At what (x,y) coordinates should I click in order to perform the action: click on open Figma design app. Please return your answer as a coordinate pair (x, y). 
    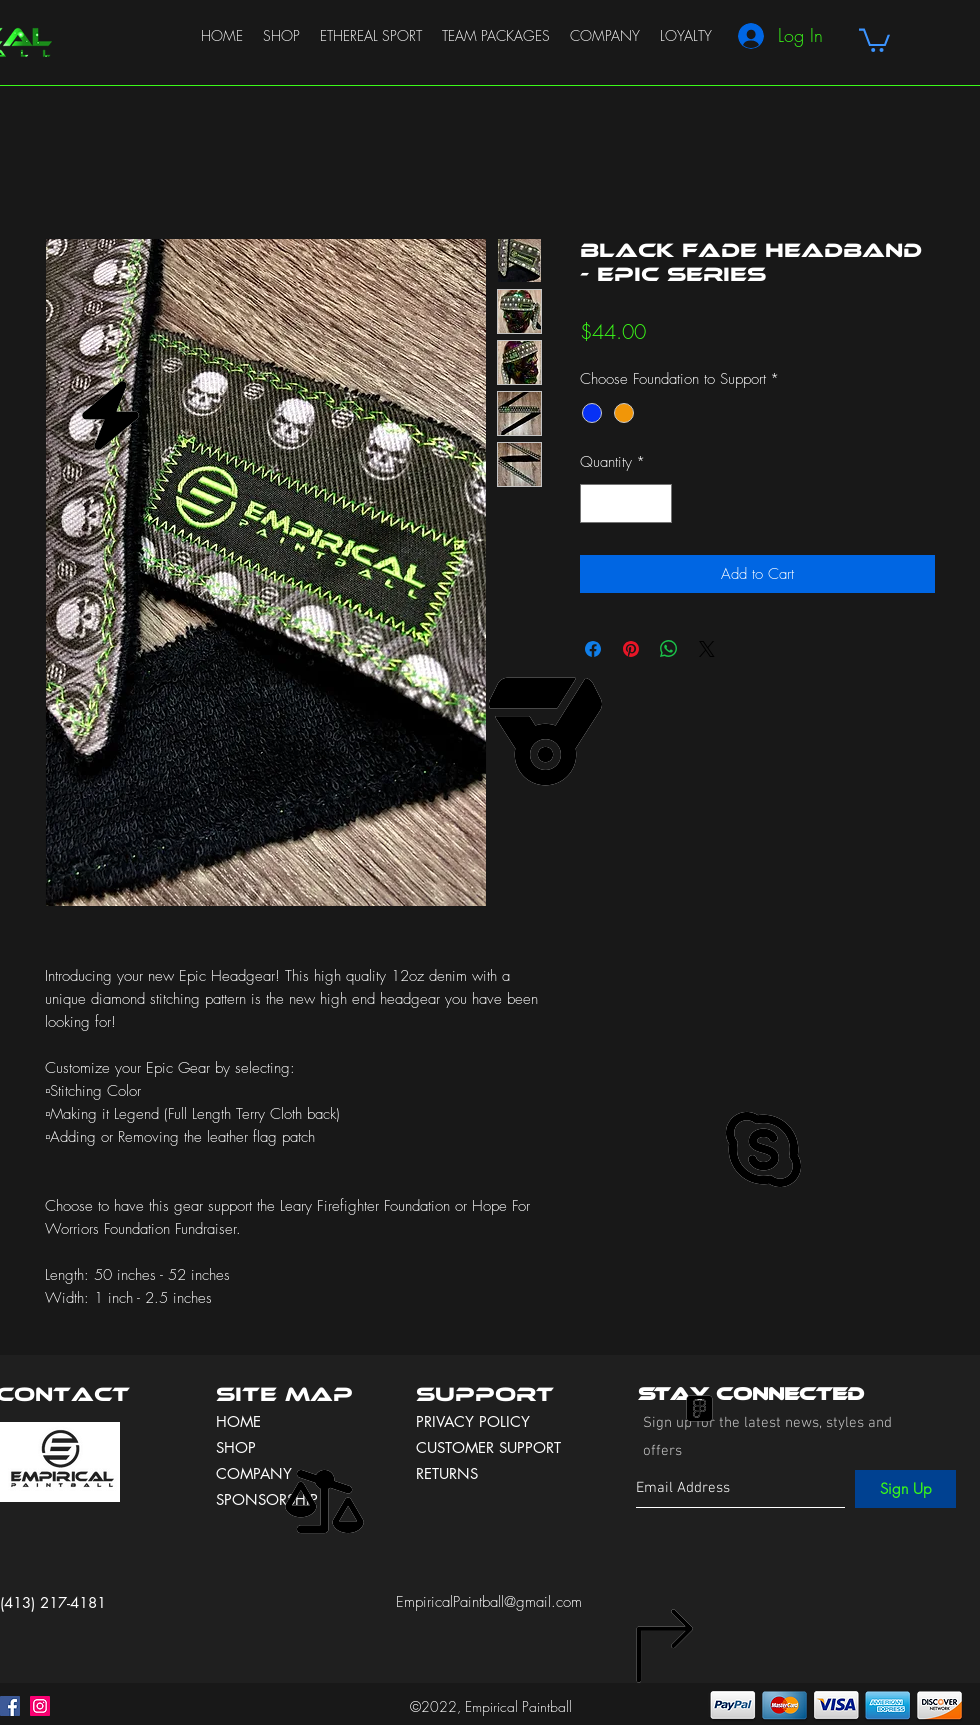
    Looking at the image, I should click on (699, 1408).